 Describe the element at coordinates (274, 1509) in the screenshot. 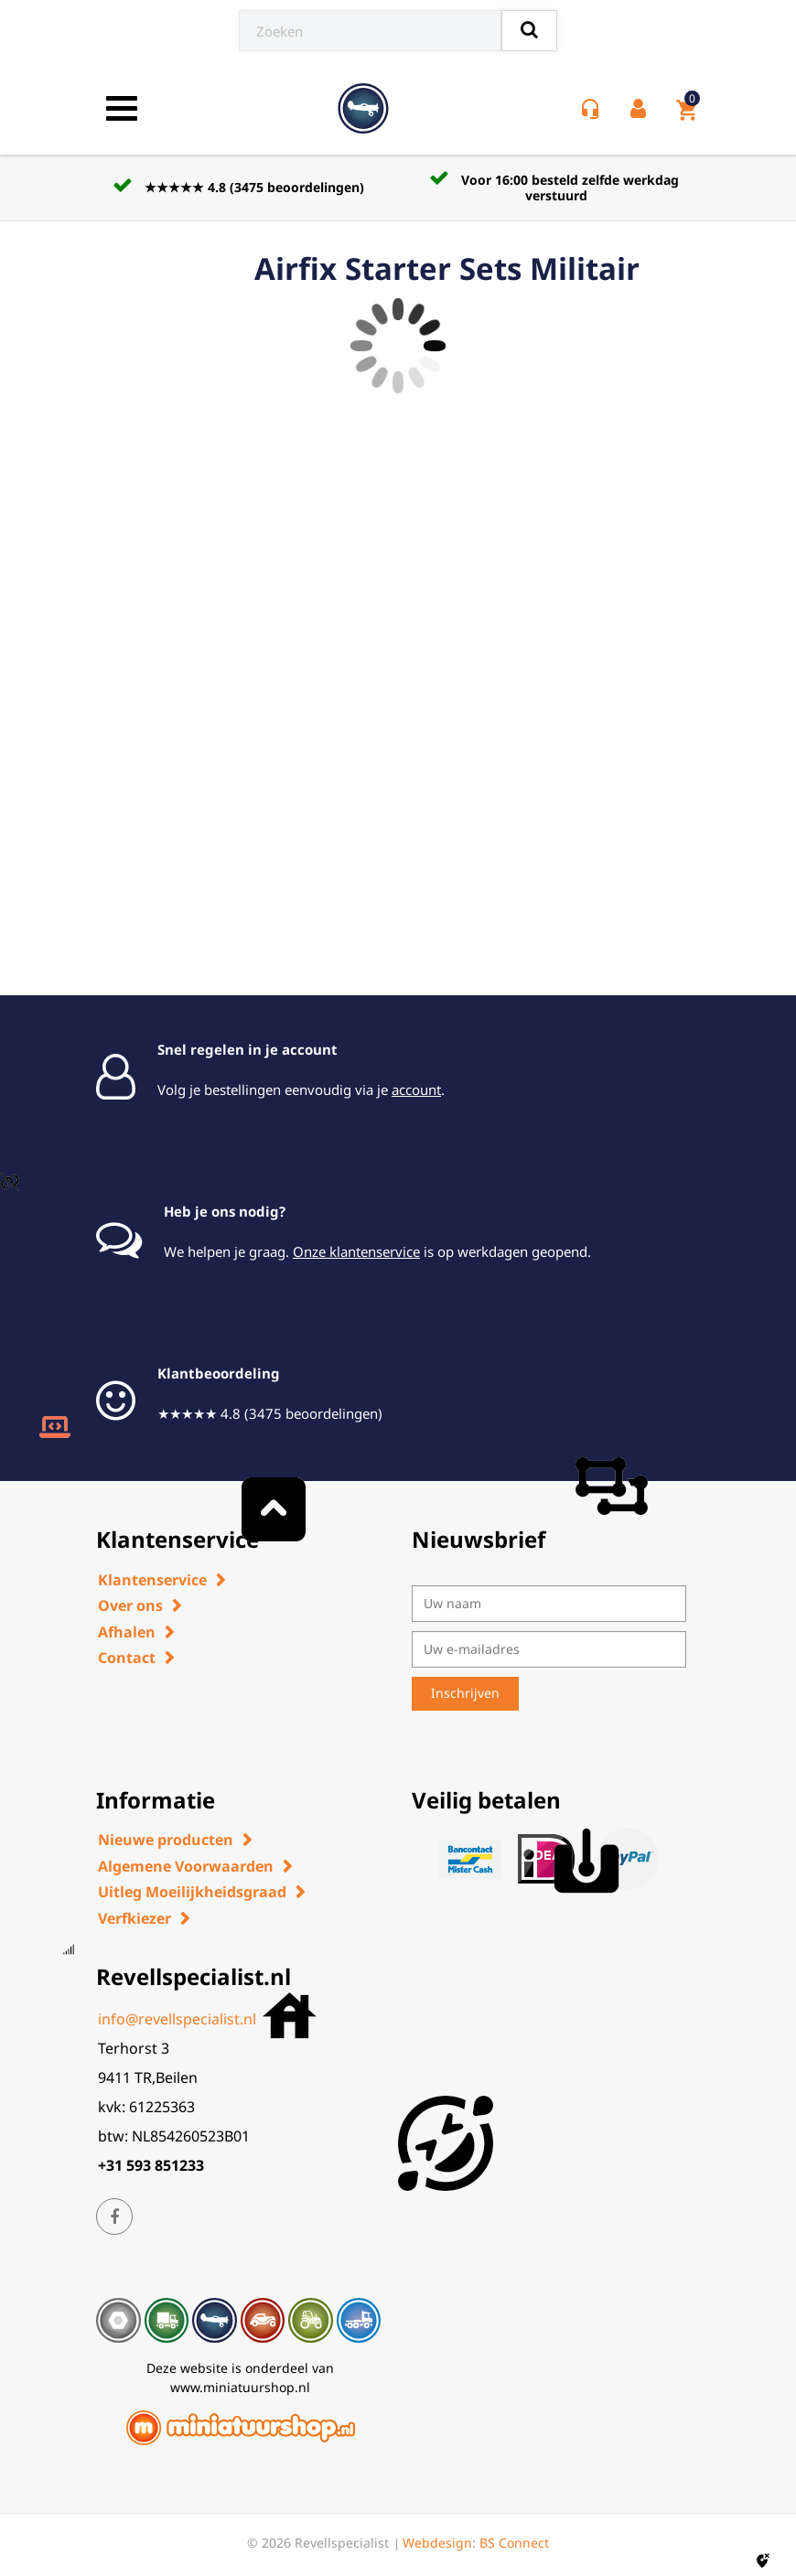

I see `collapse an expanded section` at that location.